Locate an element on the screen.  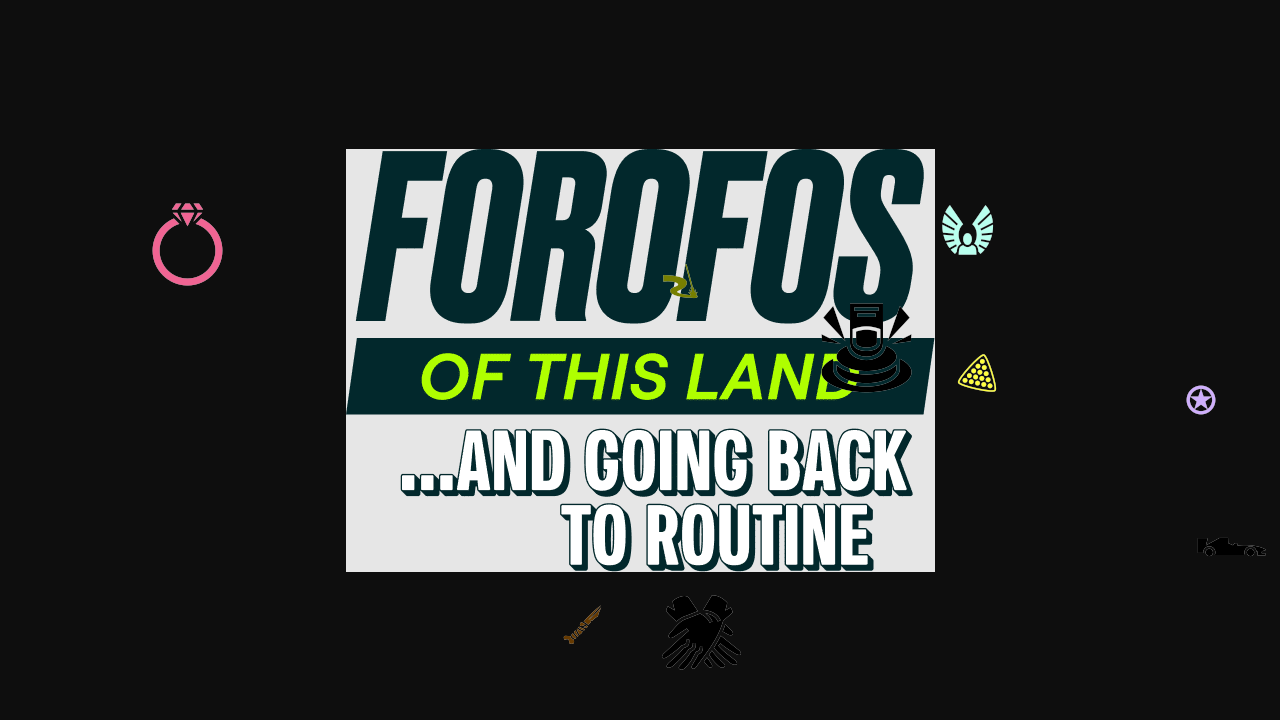
equip gloves or hand gear is located at coordinates (701, 632).